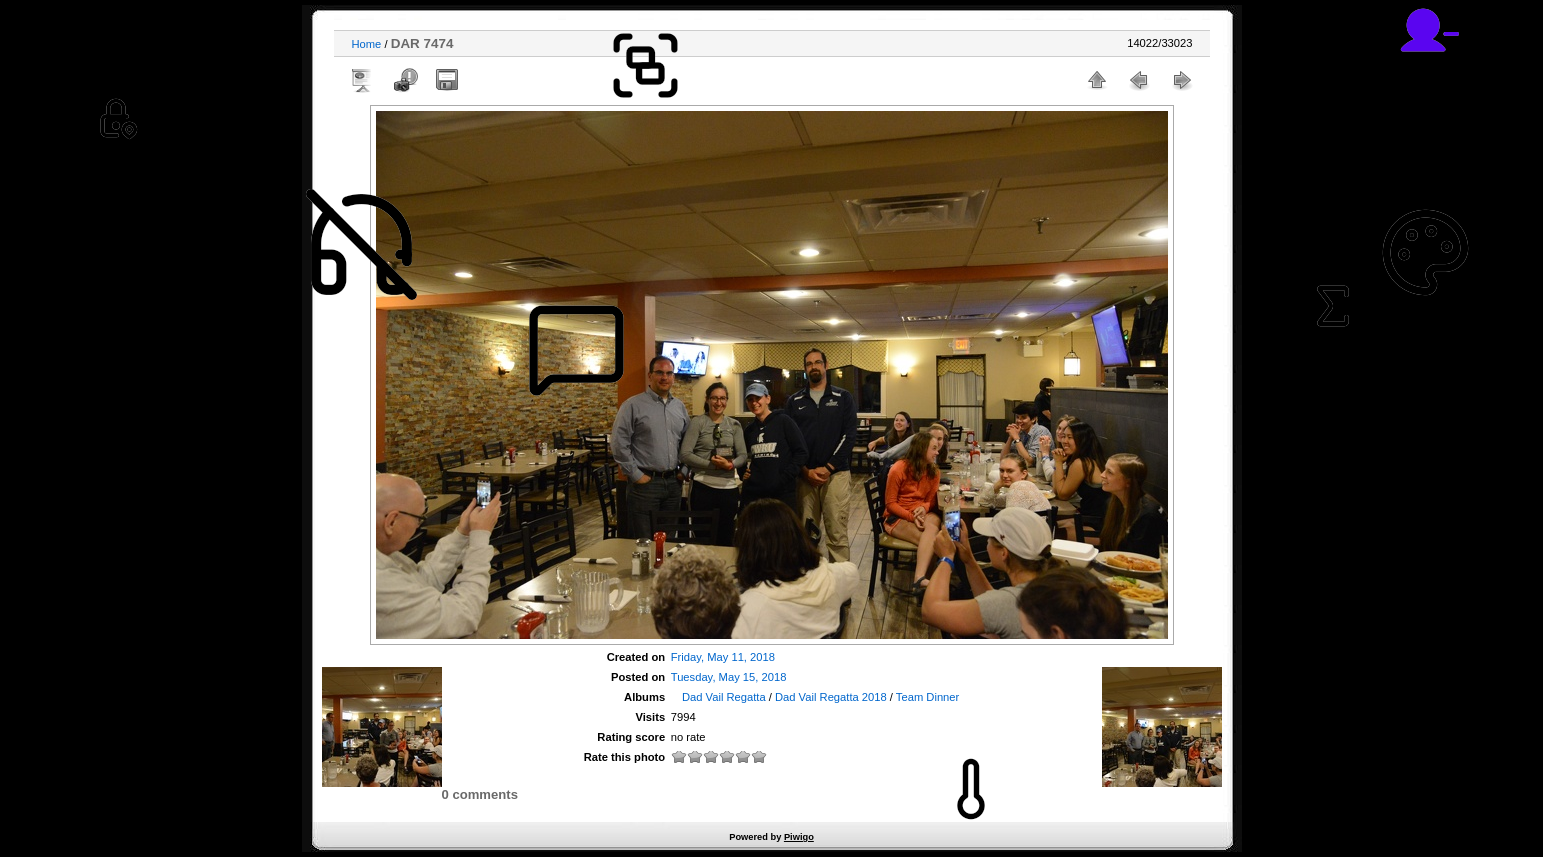 This screenshot has height=857, width=1543. Describe the element at coordinates (971, 789) in the screenshot. I see `view current temperature reading` at that location.